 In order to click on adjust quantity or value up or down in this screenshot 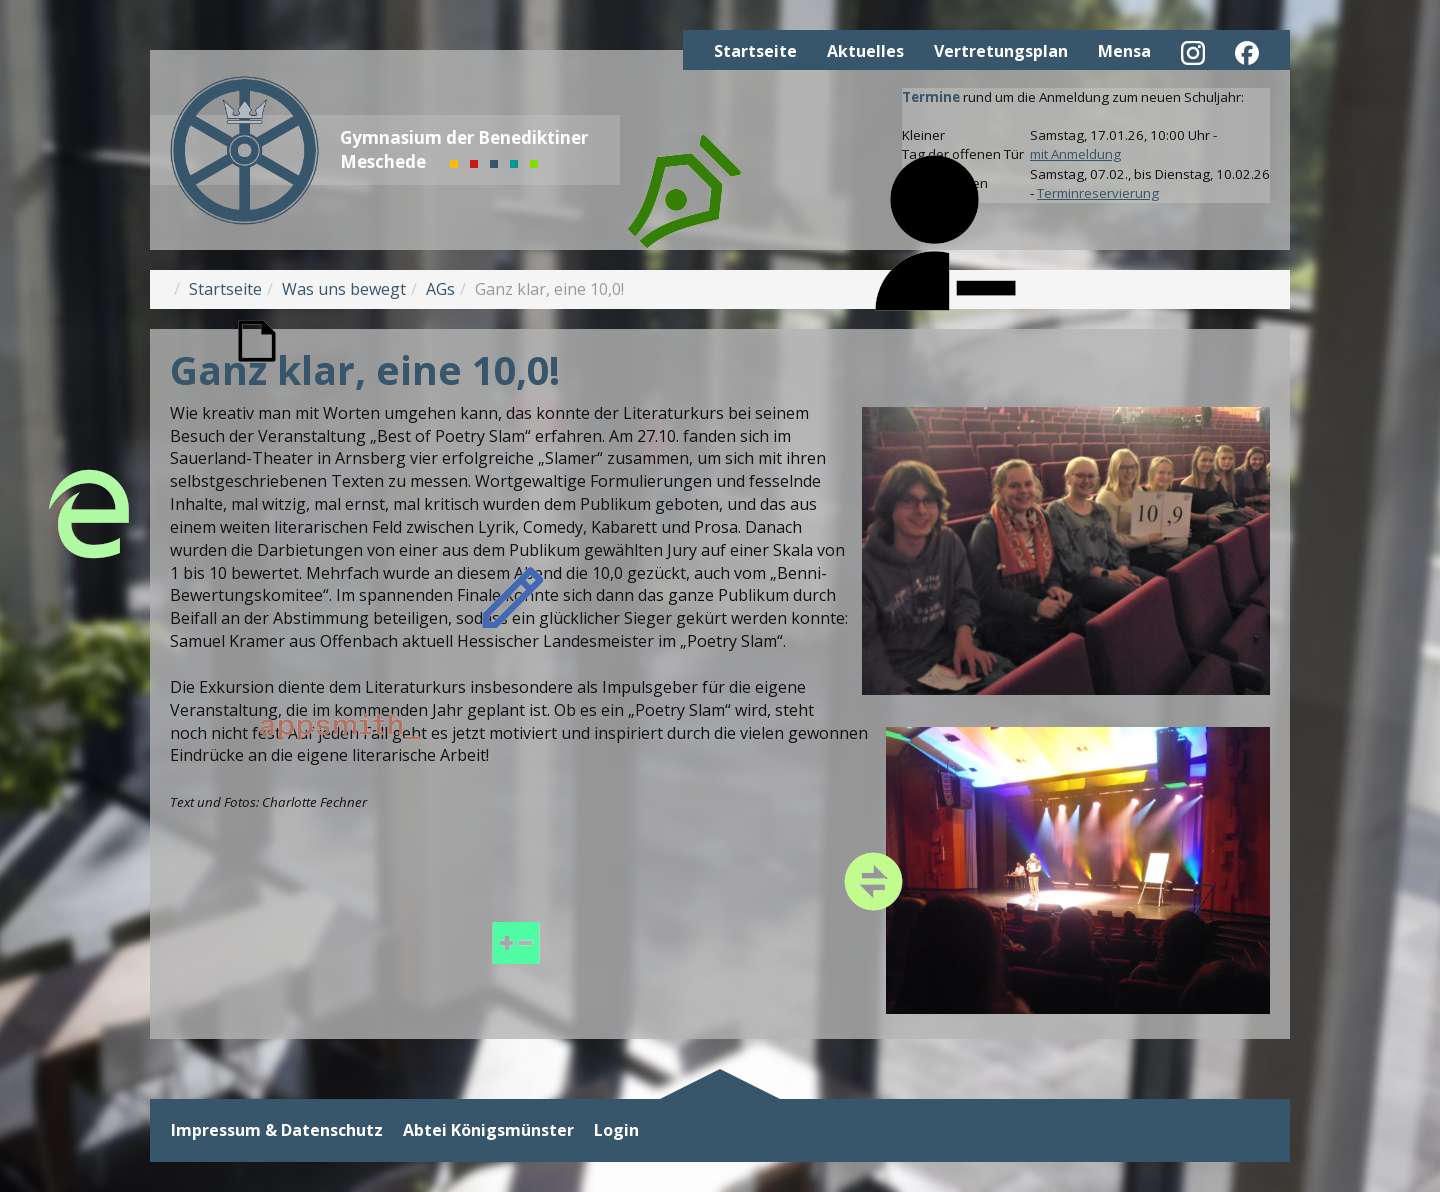, I will do `click(516, 943)`.